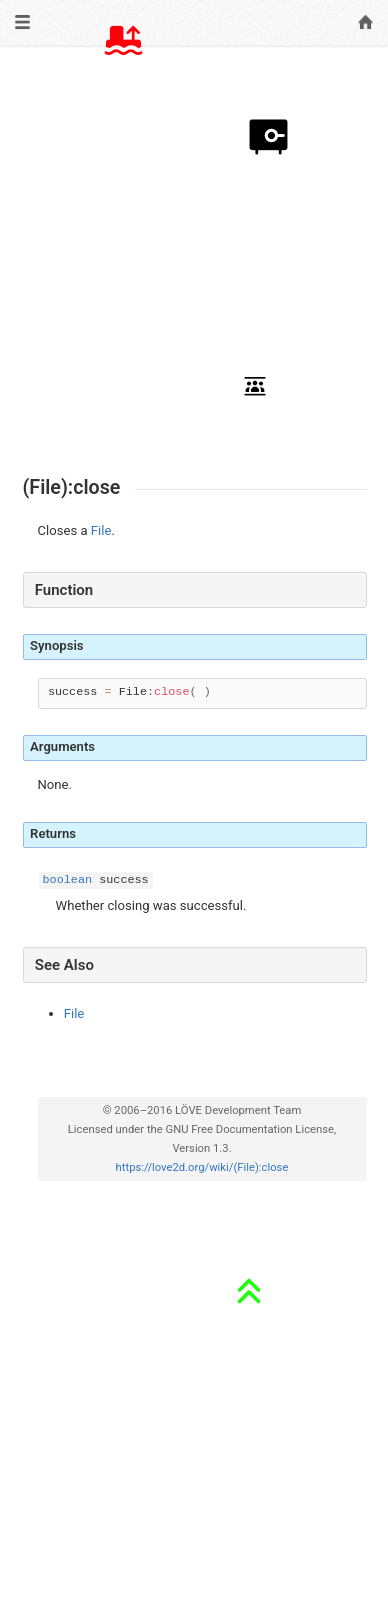 Image resolution: width=388 pixels, height=1611 pixels. Describe the element at coordinates (123, 39) in the screenshot. I see `upload or export water pump data` at that location.